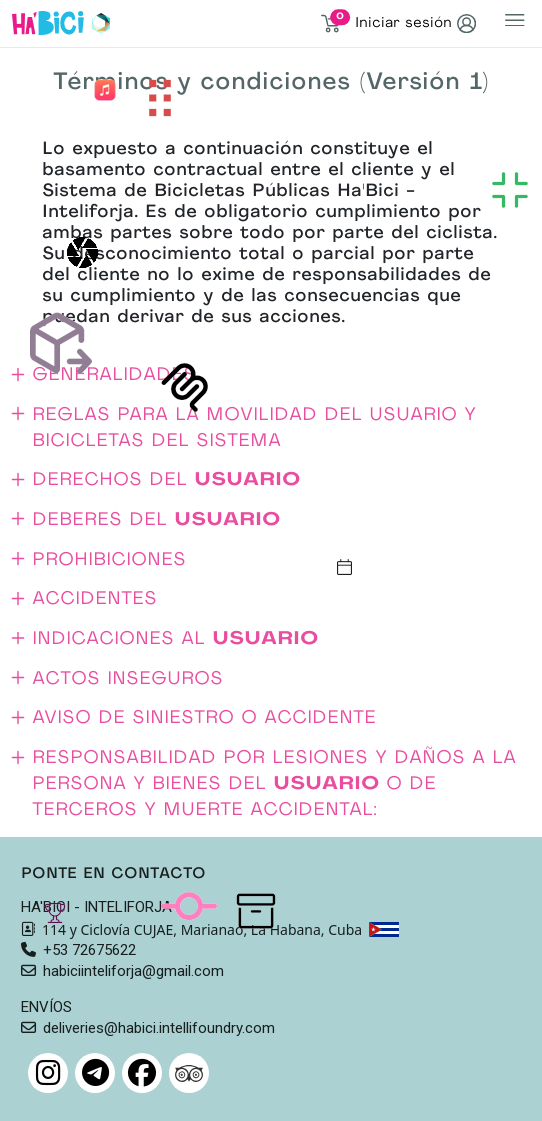 The height and width of the screenshot is (1121, 542). I want to click on open camera to take a photo, so click(82, 252).